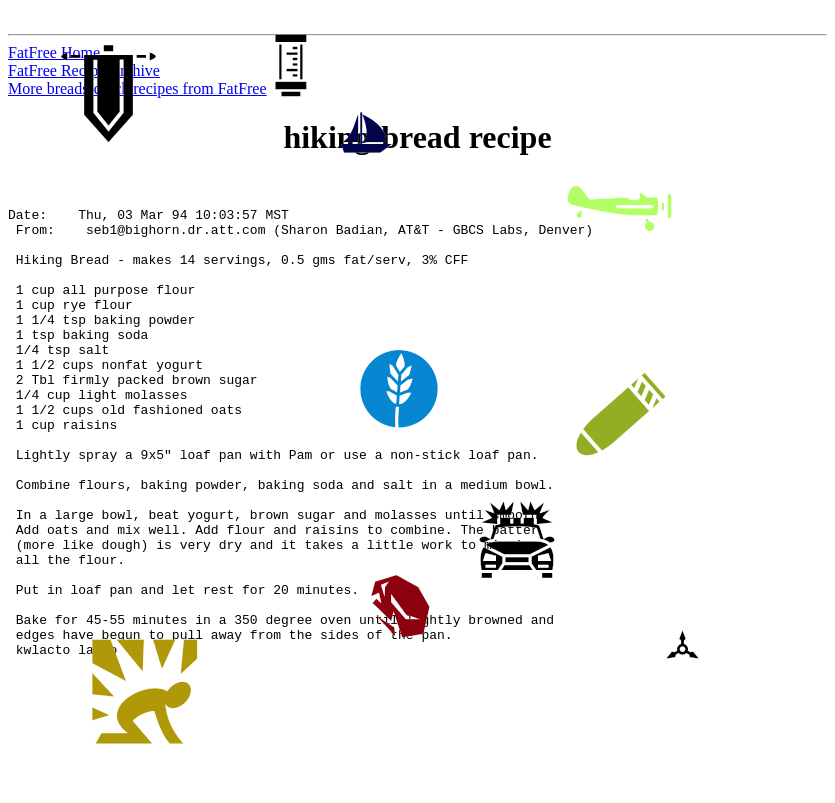 This screenshot has width=835, height=803. Describe the element at coordinates (399, 388) in the screenshot. I see `indicates oat or grain ingredient` at that location.